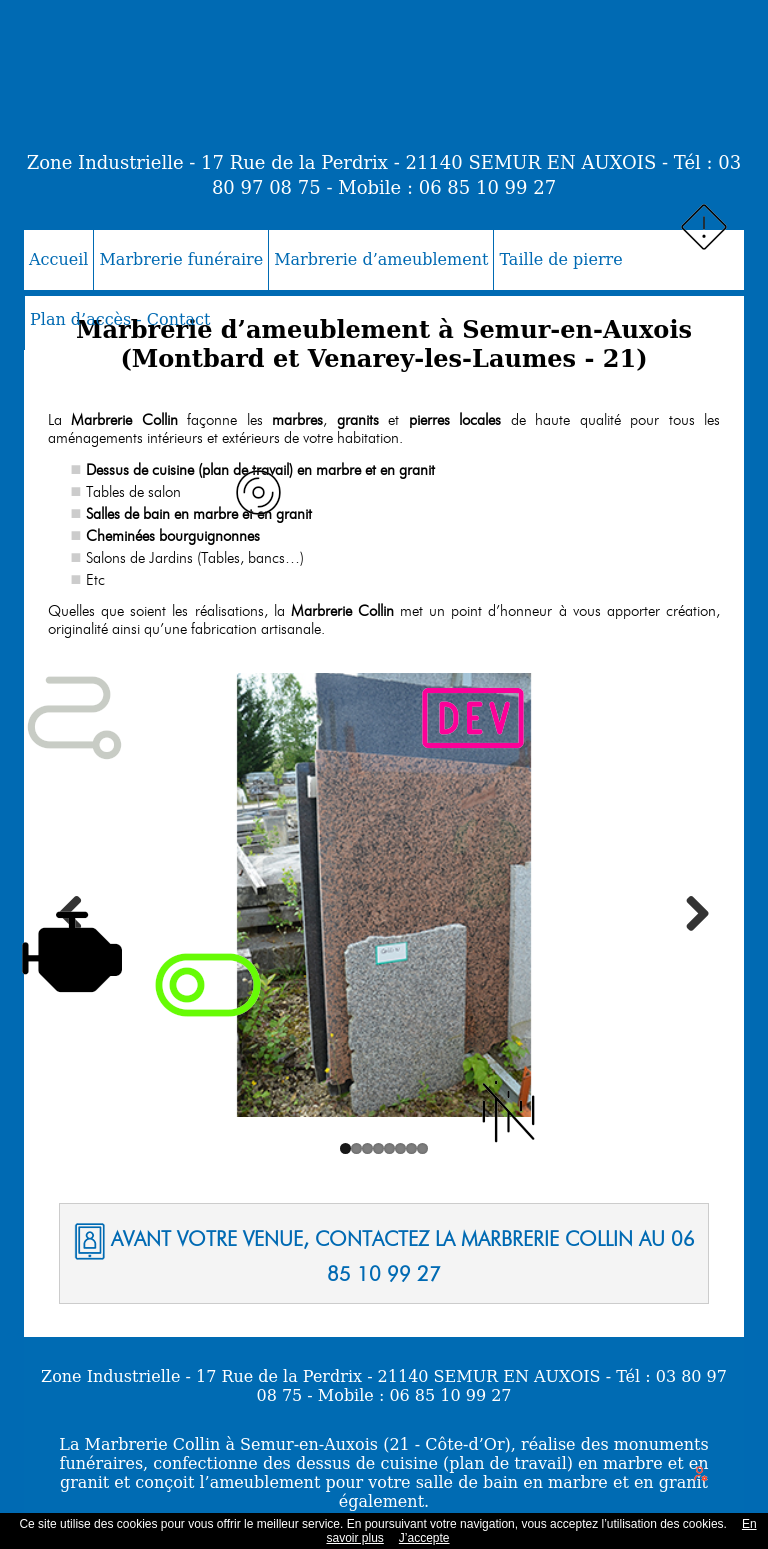 Image resolution: width=768 pixels, height=1549 pixels. What do you see at coordinates (508, 1111) in the screenshot?
I see `mute or disable audio input` at bounding box center [508, 1111].